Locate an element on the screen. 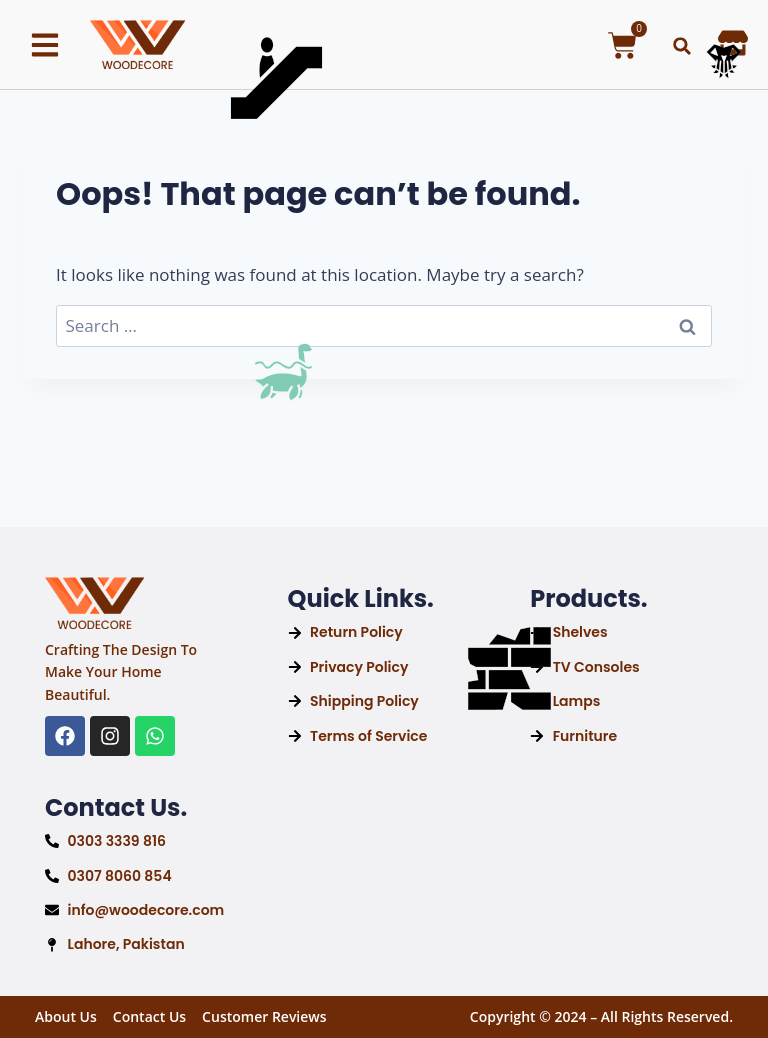  represents a creature type or monster in a game is located at coordinates (724, 61).